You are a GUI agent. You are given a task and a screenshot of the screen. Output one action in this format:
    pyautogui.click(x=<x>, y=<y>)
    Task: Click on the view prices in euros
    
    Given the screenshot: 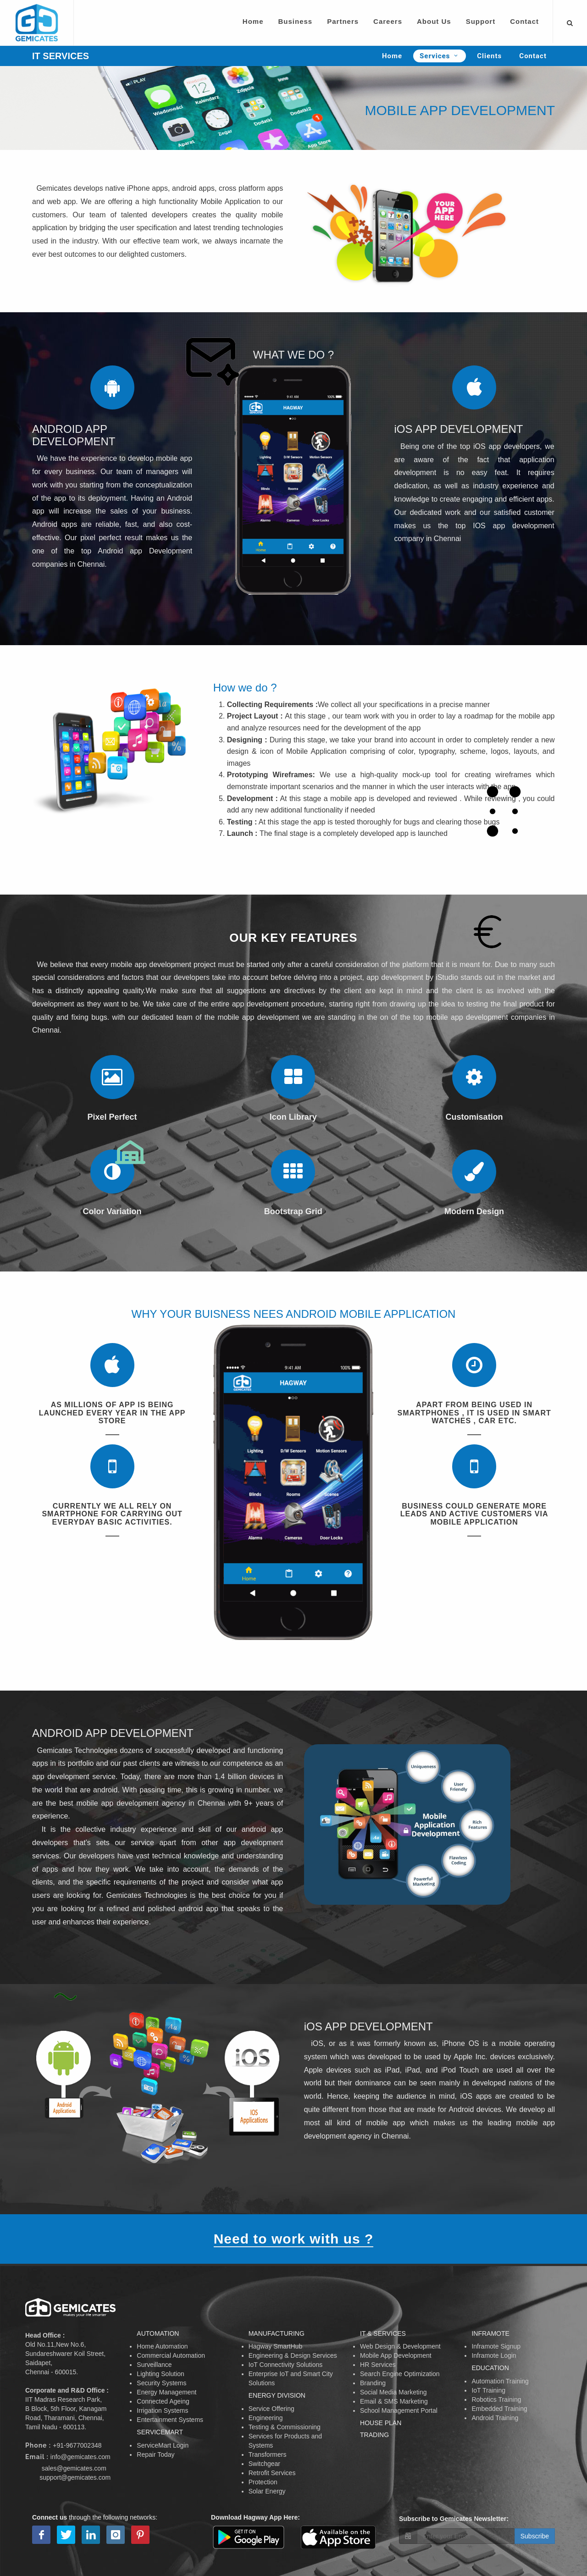 What is the action you would take?
    pyautogui.click(x=490, y=932)
    